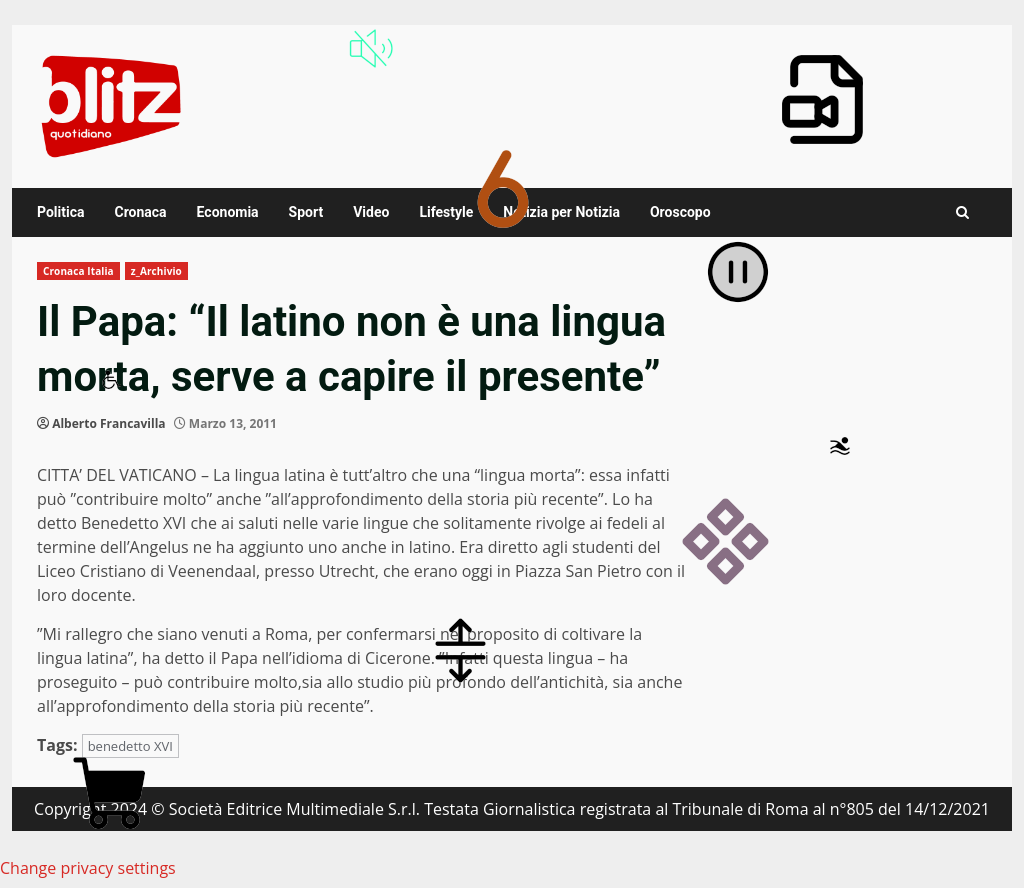 The height and width of the screenshot is (888, 1024). Describe the element at coordinates (110, 794) in the screenshot. I see `view your shopping cart` at that location.